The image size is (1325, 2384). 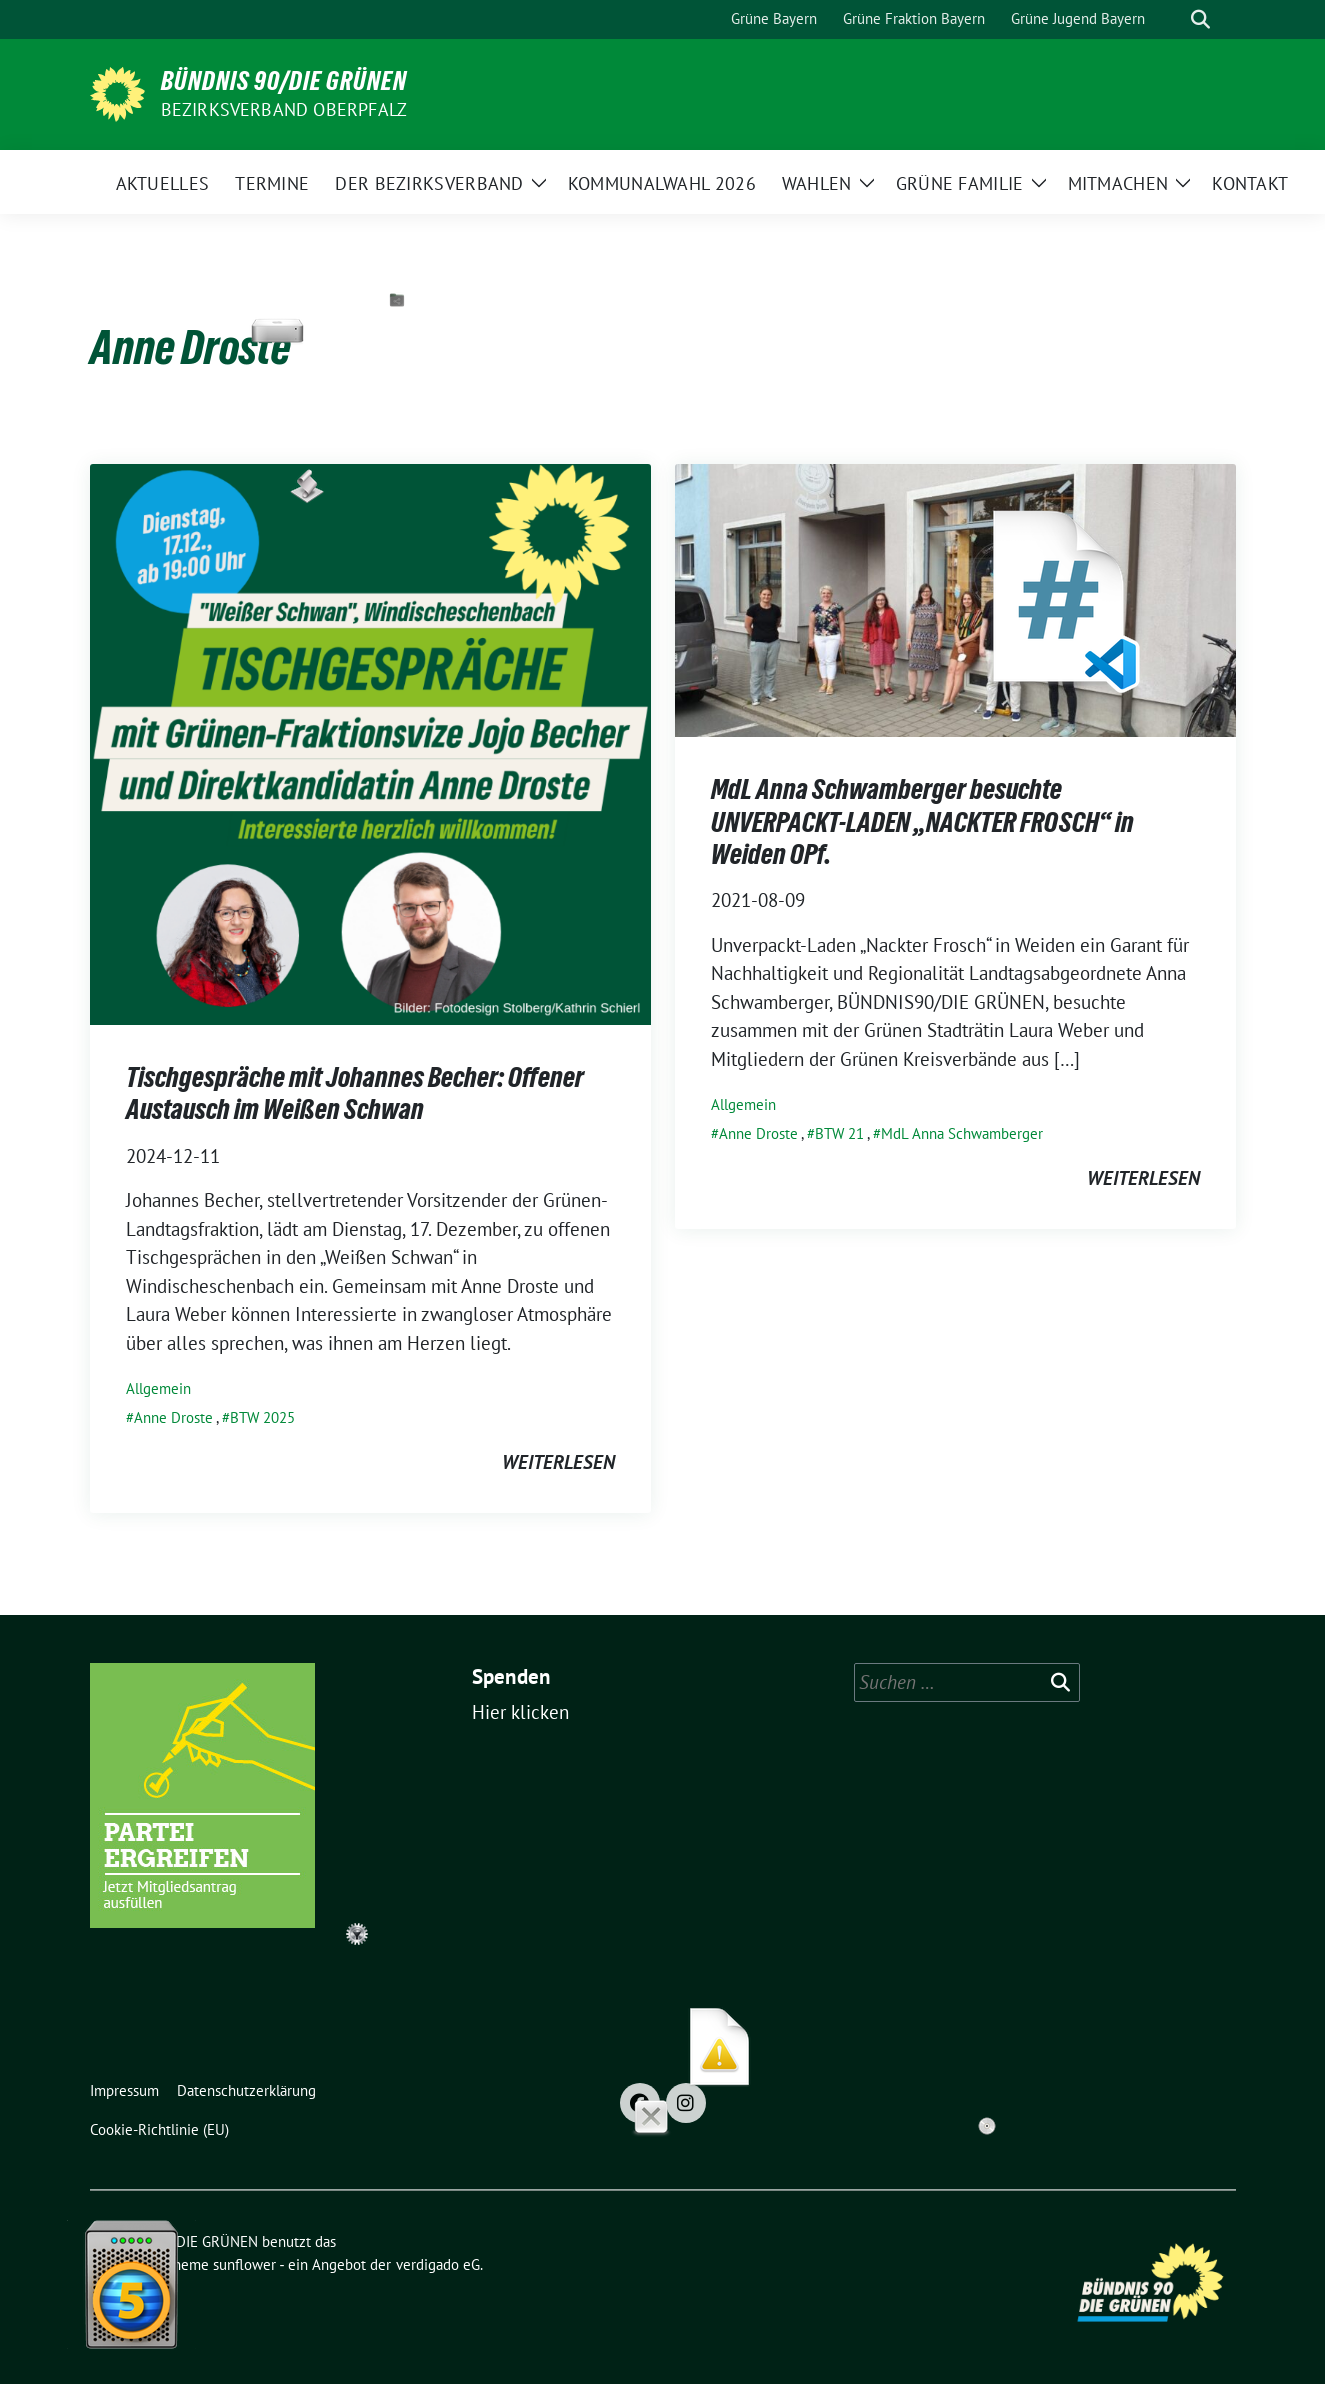 I want to click on open your public shared folder, so click(x=397, y=300).